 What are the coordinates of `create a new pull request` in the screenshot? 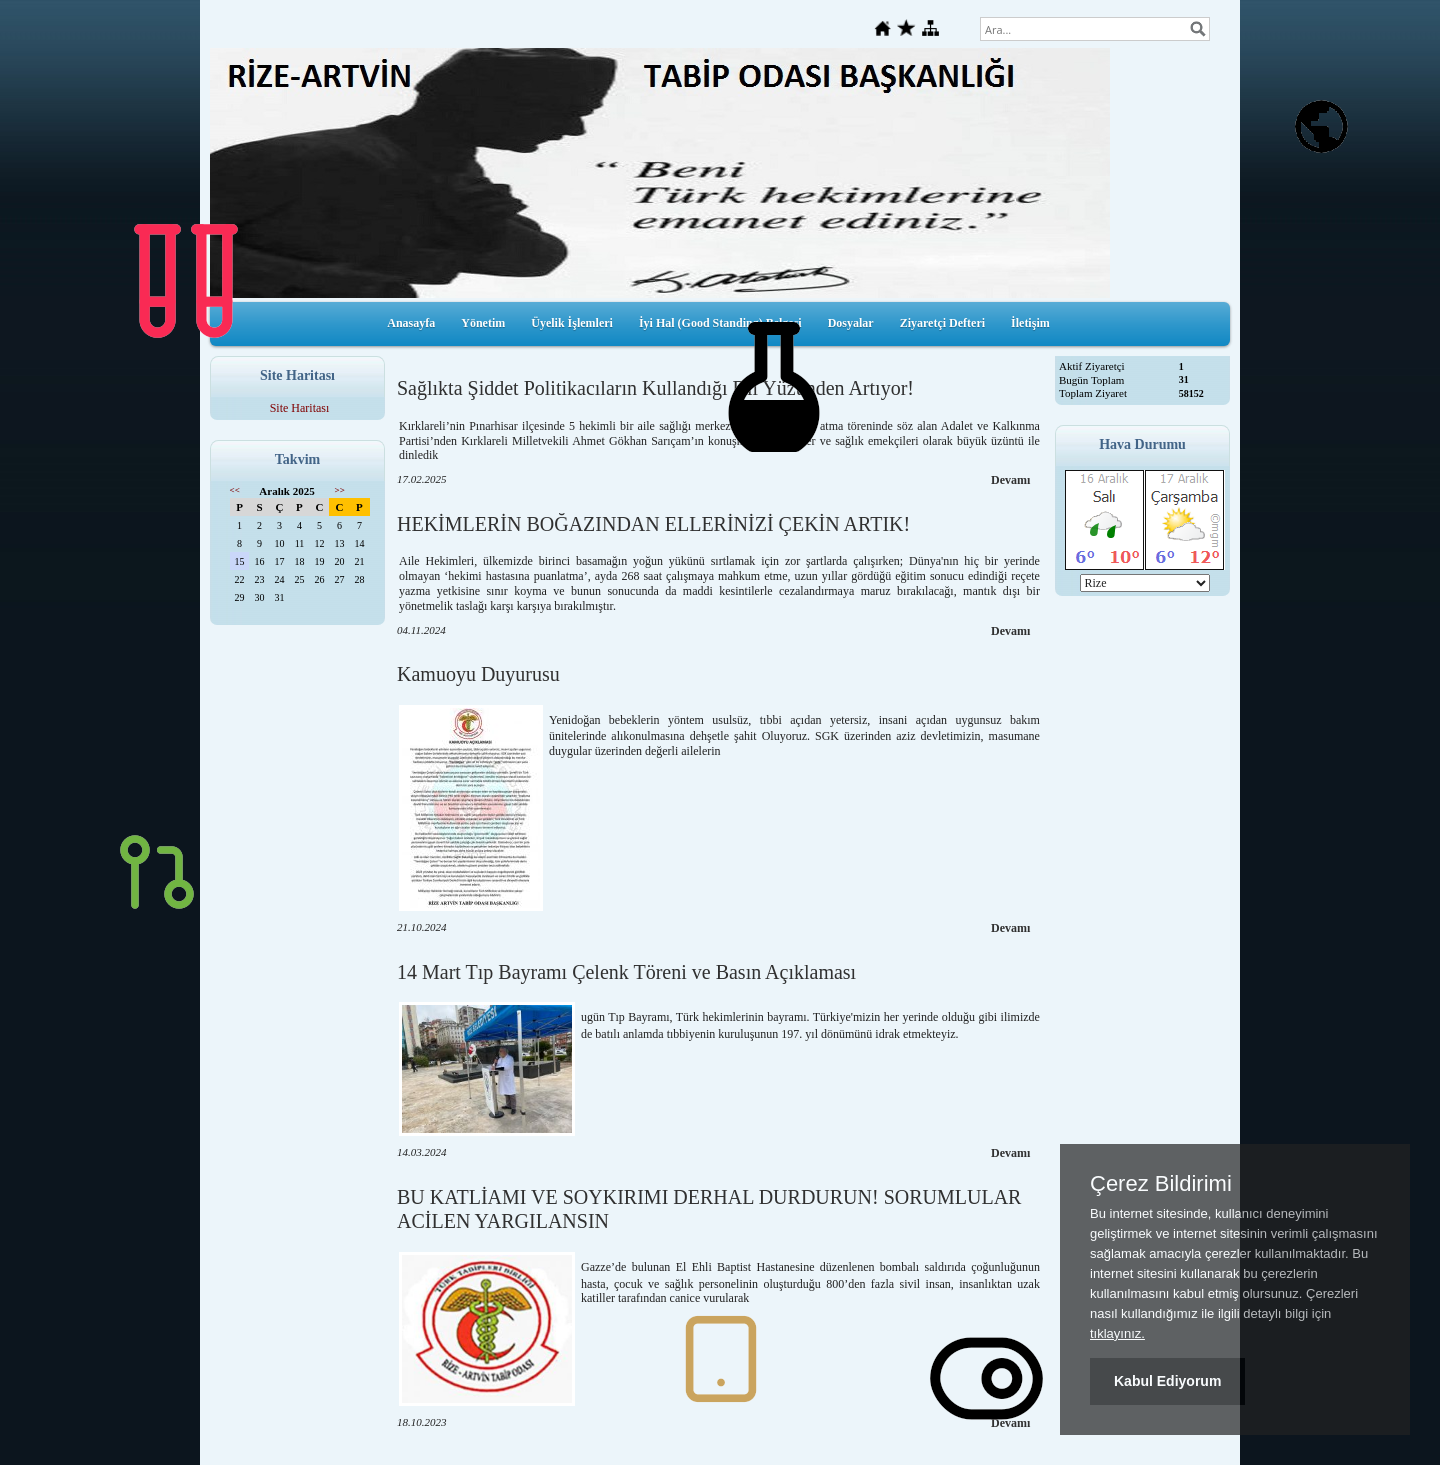 It's located at (157, 872).